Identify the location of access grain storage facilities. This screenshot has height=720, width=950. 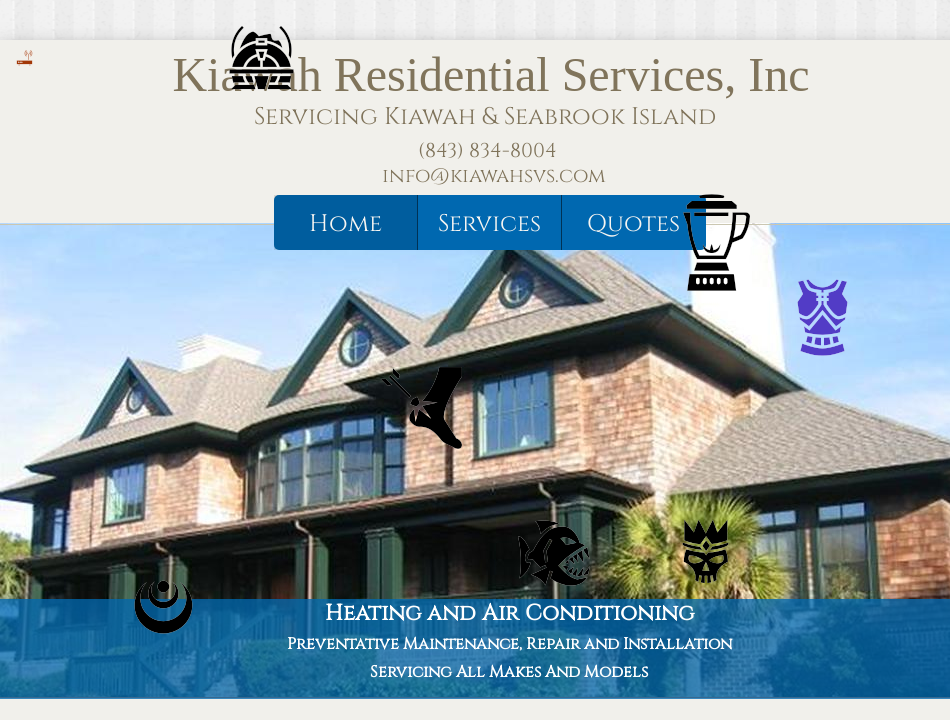
(261, 57).